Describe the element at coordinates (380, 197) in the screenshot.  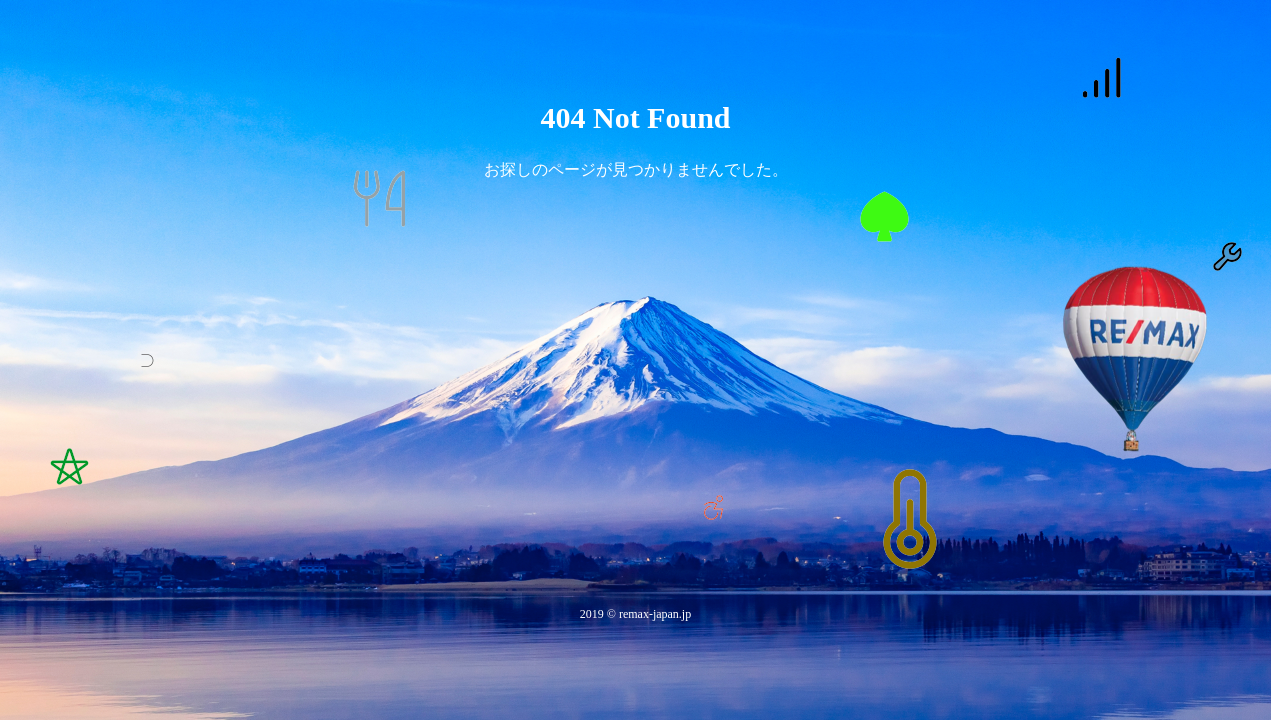
I see `access food and dining options` at that location.